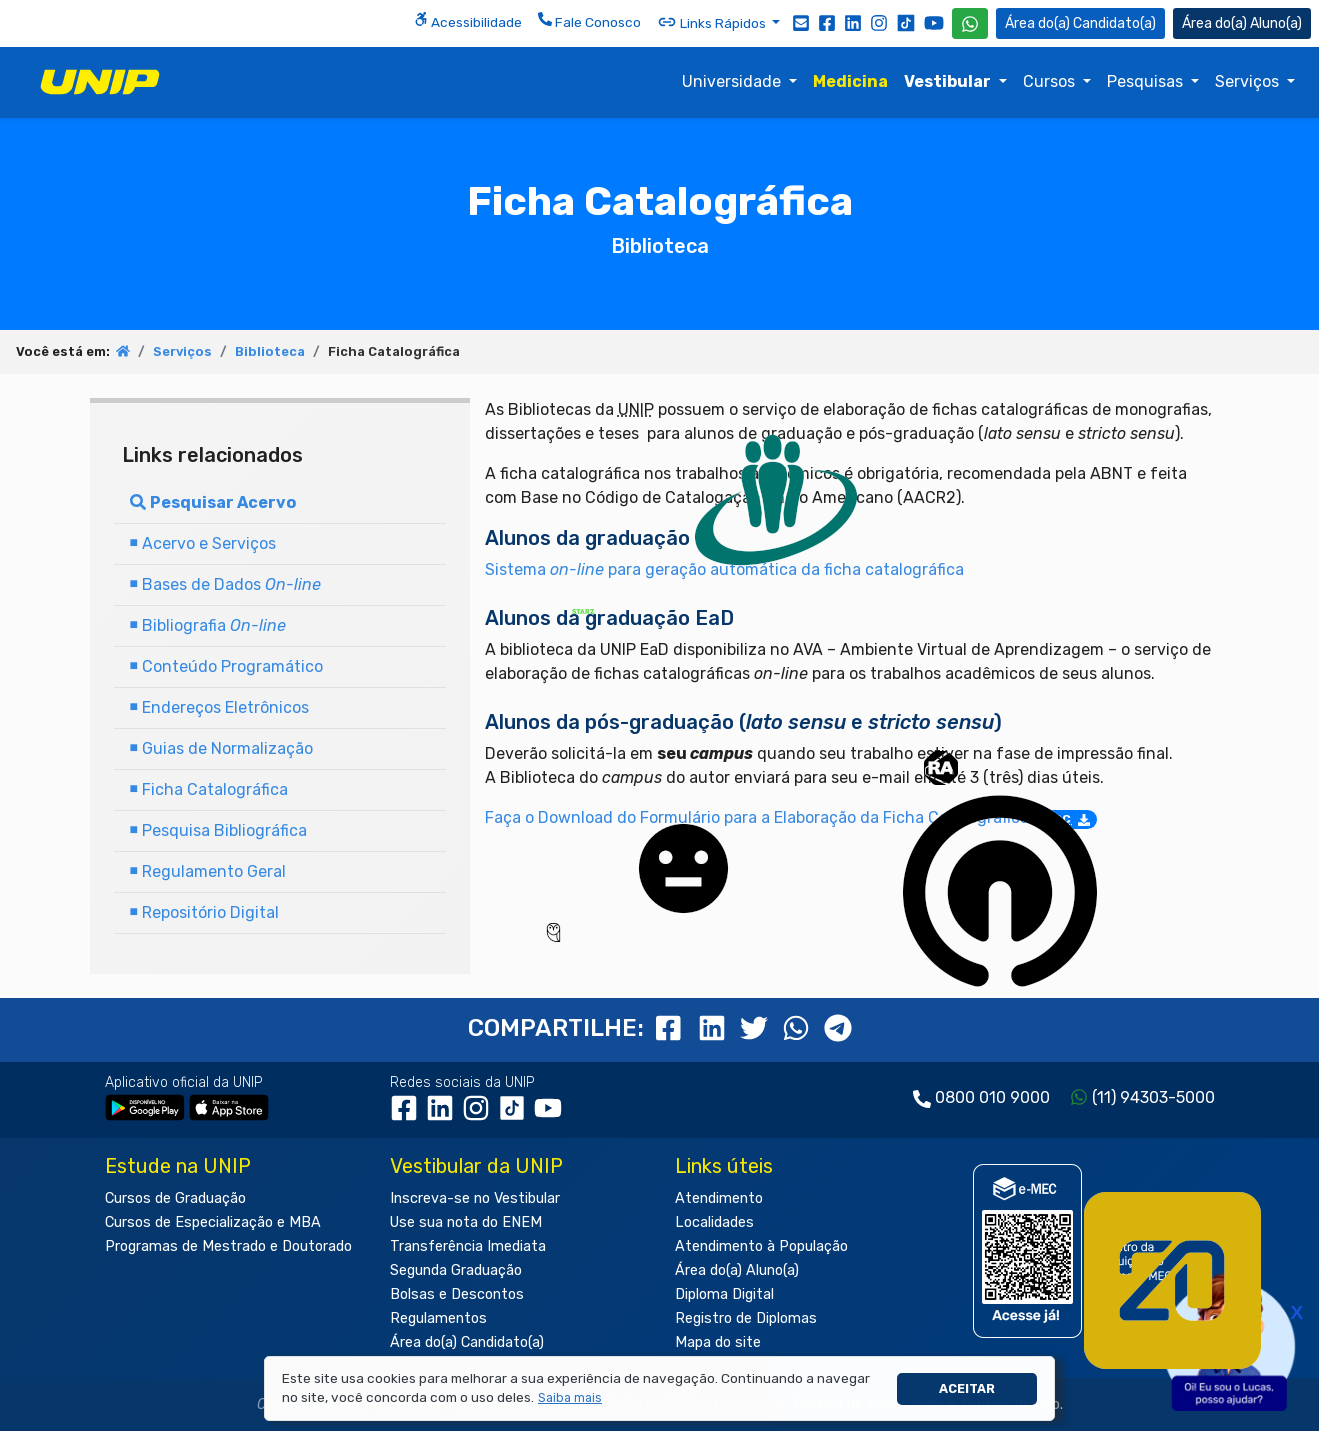 The width and height of the screenshot is (1319, 1431). Describe the element at coordinates (776, 500) in the screenshot. I see `draugiem.lv social network logo` at that location.